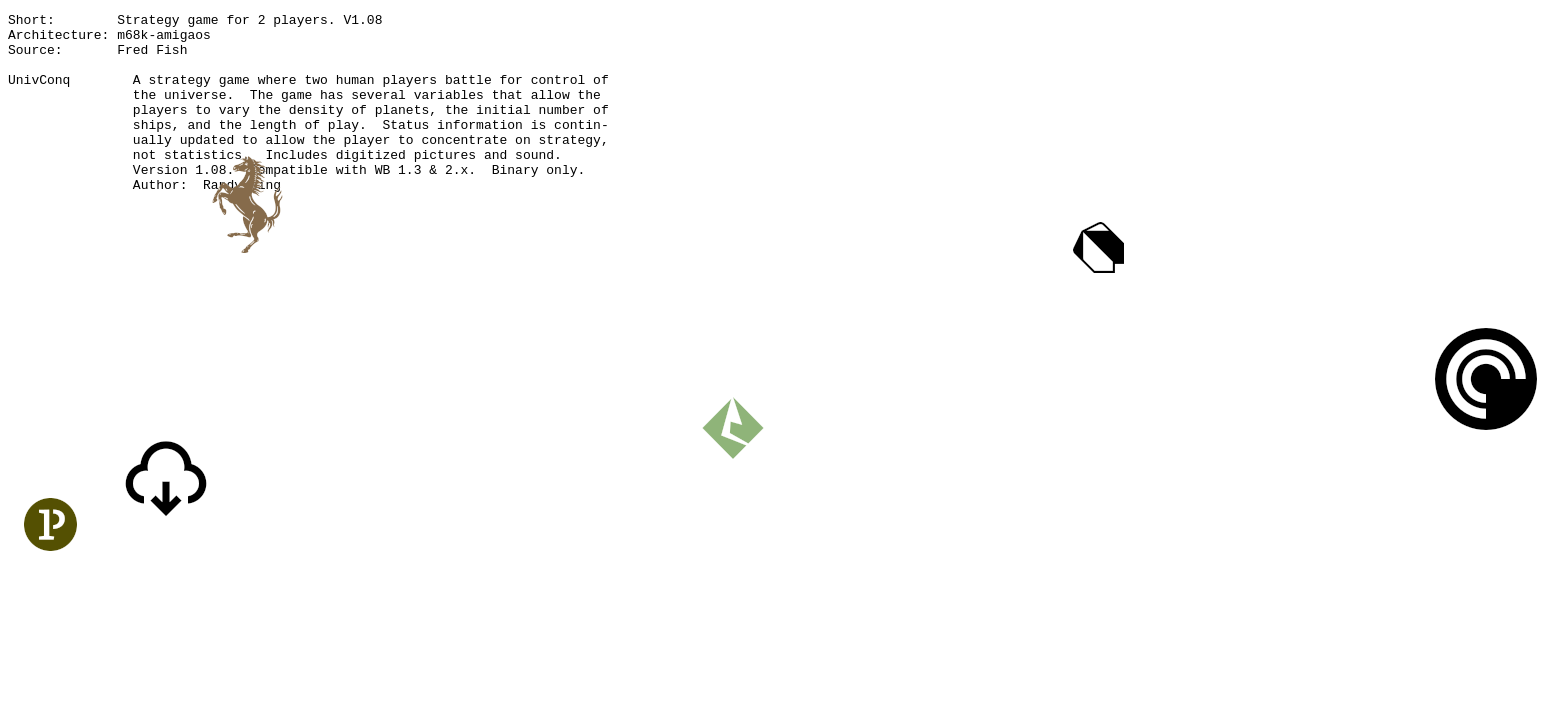 The height and width of the screenshot is (720, 1568). What do you see at coordinates (166, 478) in the screenshot?
I see `download file from cloud storage` at bounding box center [166, 478].